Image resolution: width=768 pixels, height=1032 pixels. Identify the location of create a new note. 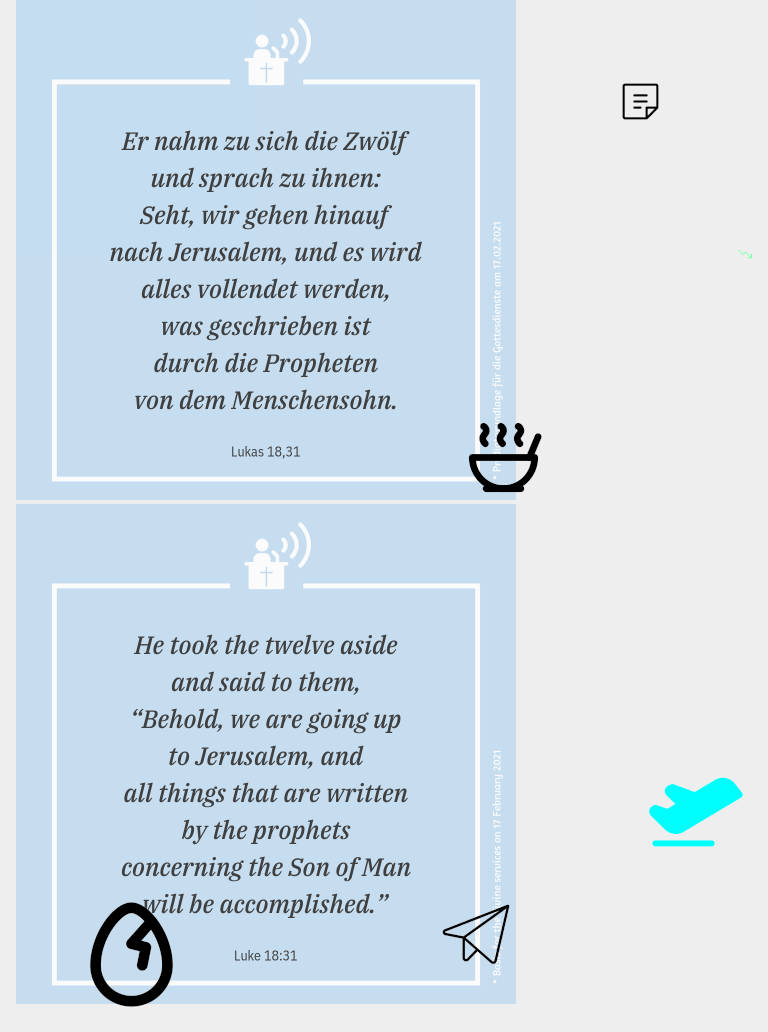
(640, 101).